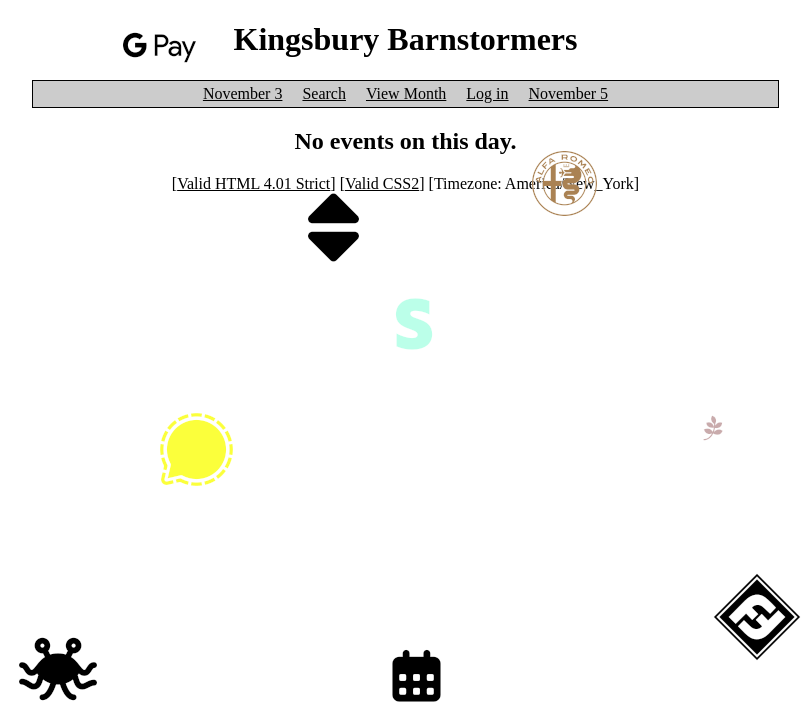  Describe the element at coordinates (159, 47) in the screenshot. I see `pay with google pay` at that location.